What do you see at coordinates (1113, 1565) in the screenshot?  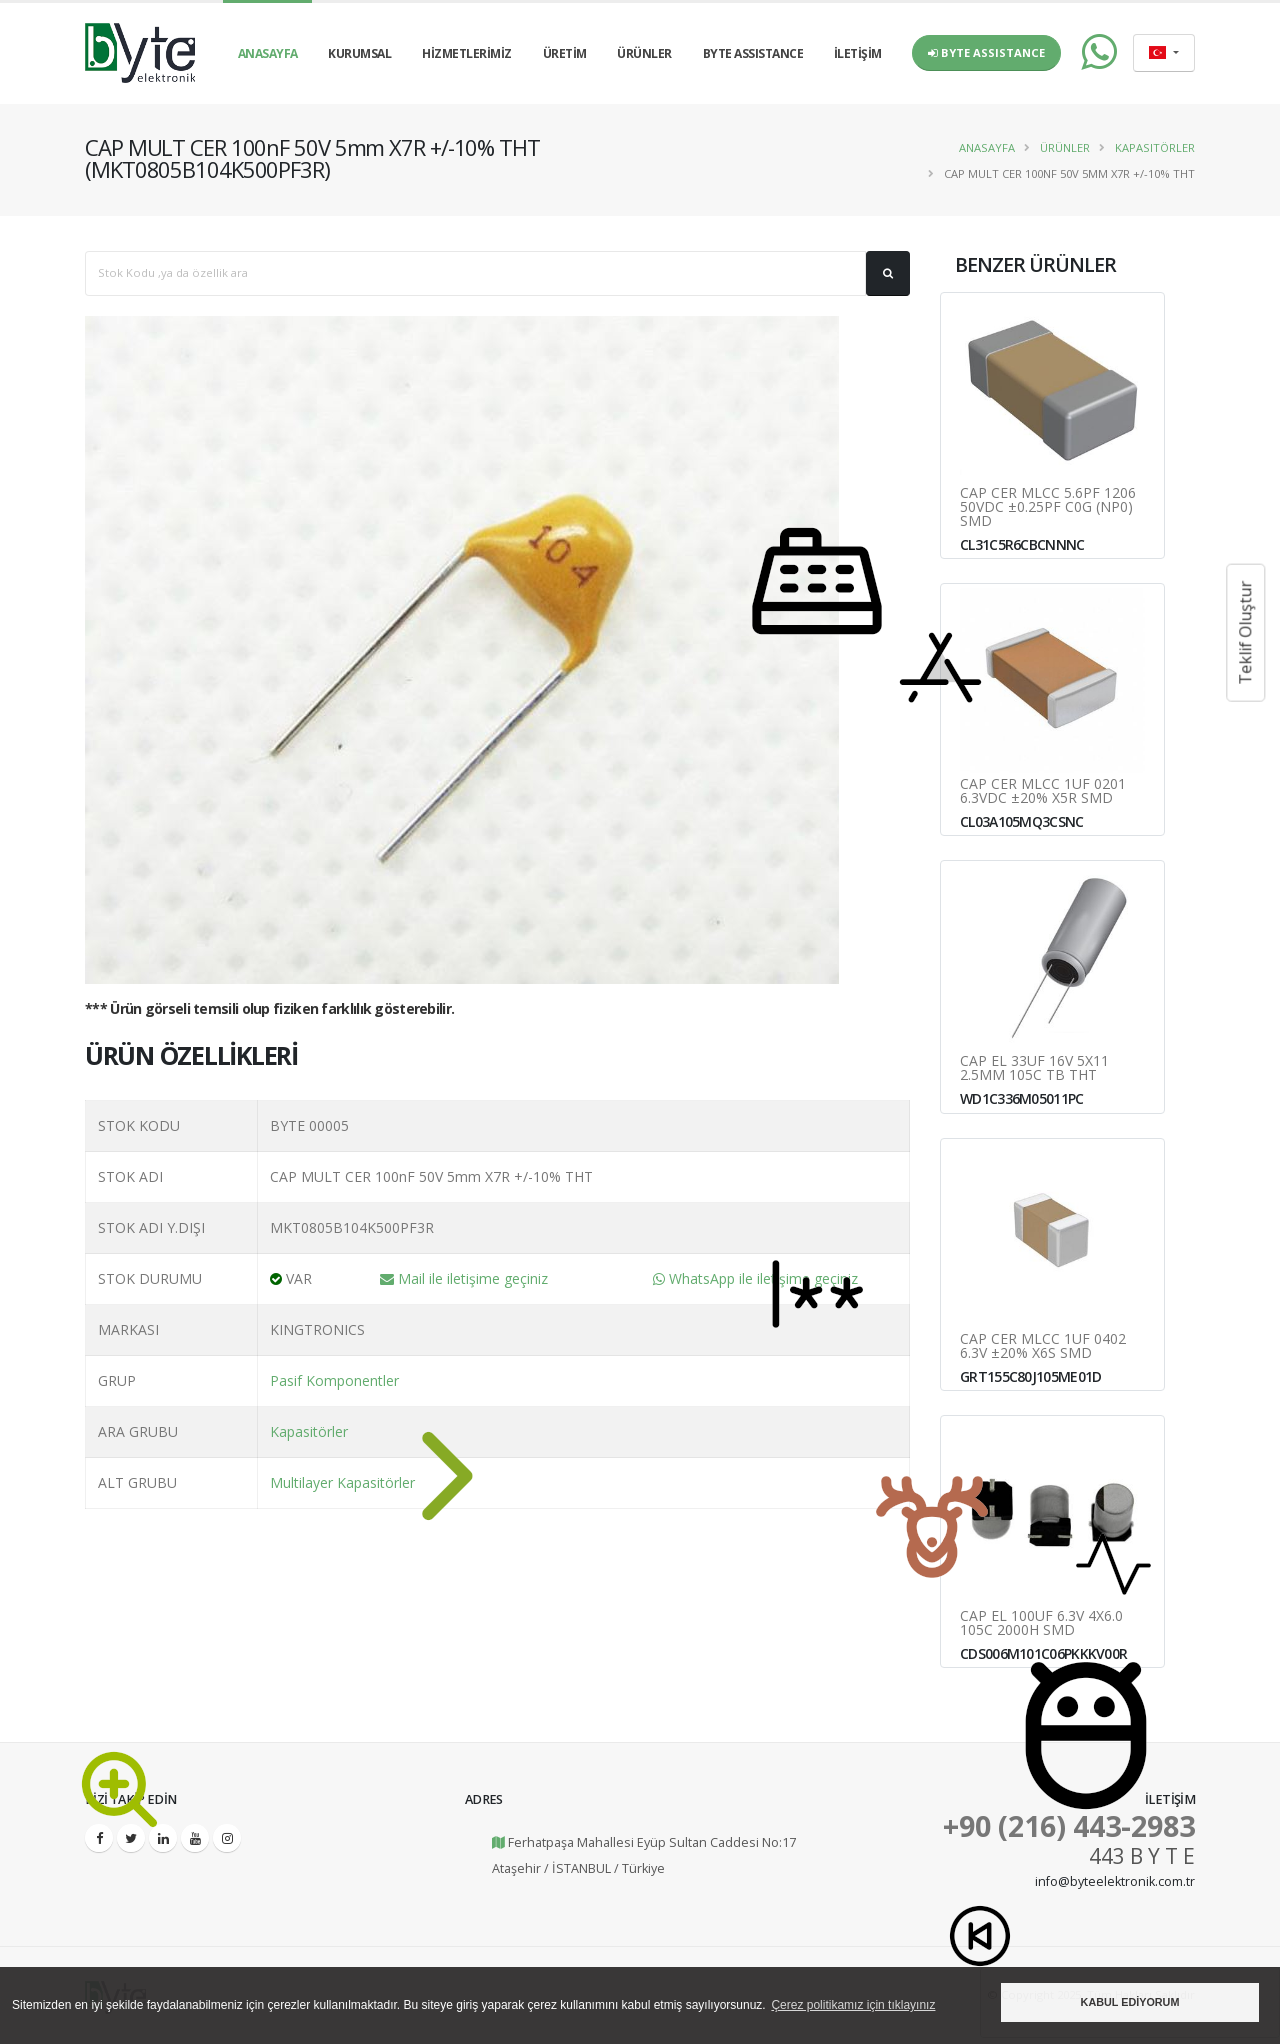 I see `view health or heart rate data` at bounding box center [1113, 1565].